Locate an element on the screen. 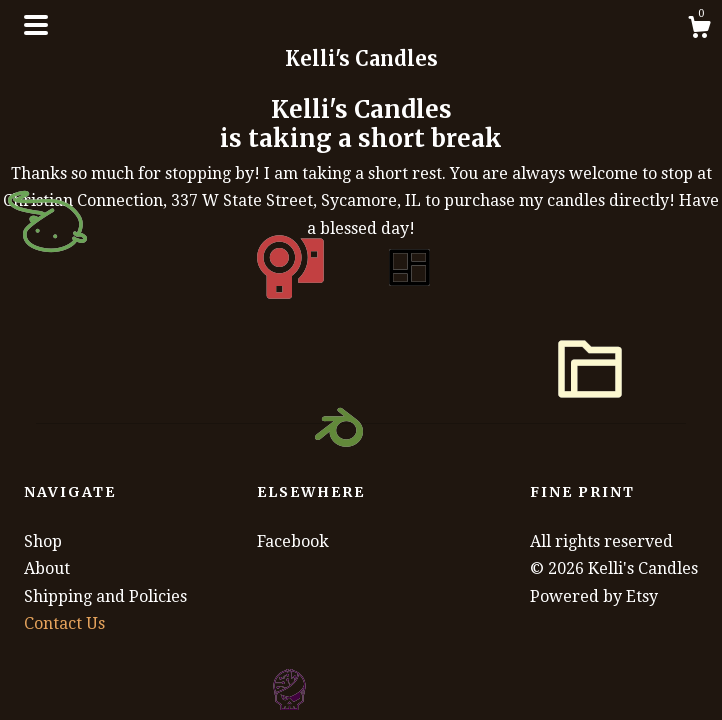 The width and height of the screenshot is (722, 720). visit the Root Me cybersecurity learning platform is located at coordinates (289, 689).